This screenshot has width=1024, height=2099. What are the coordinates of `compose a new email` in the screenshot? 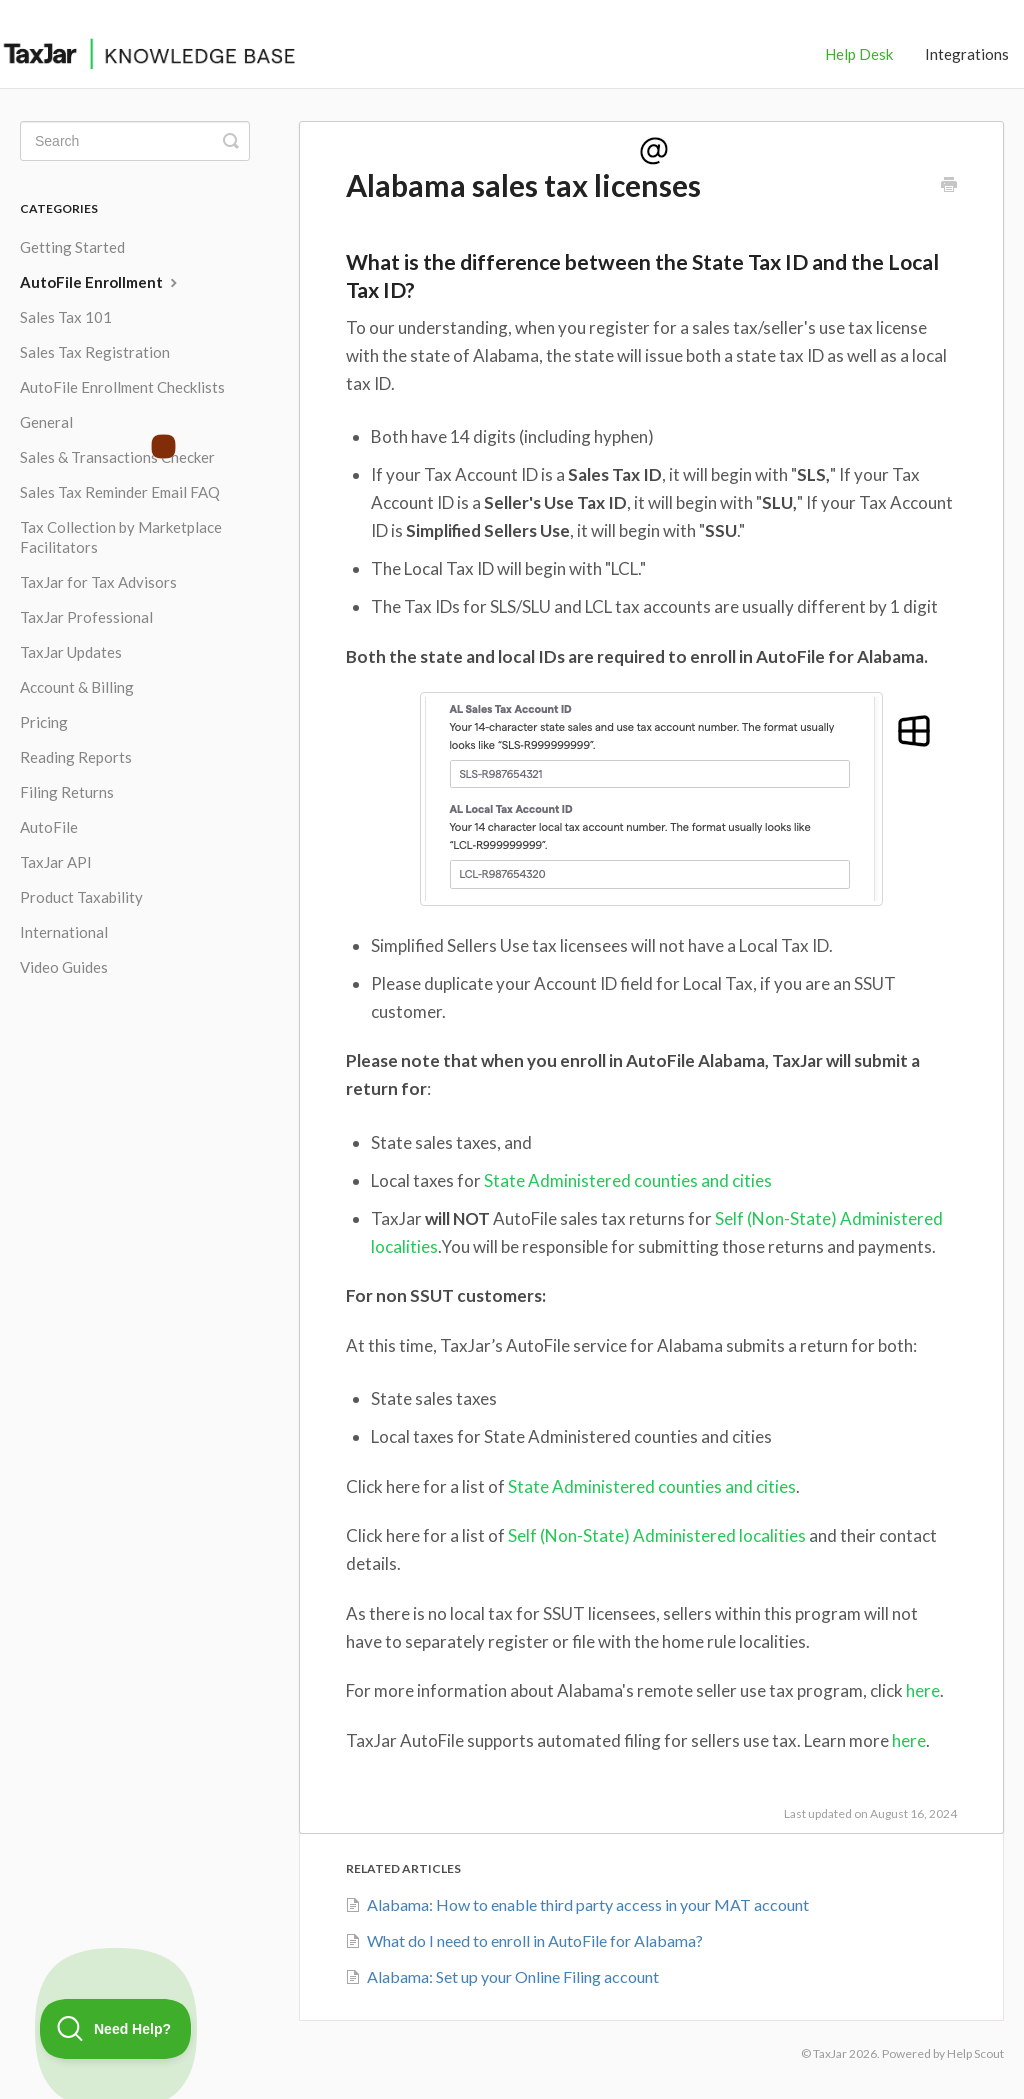 It's located at (654, 151).